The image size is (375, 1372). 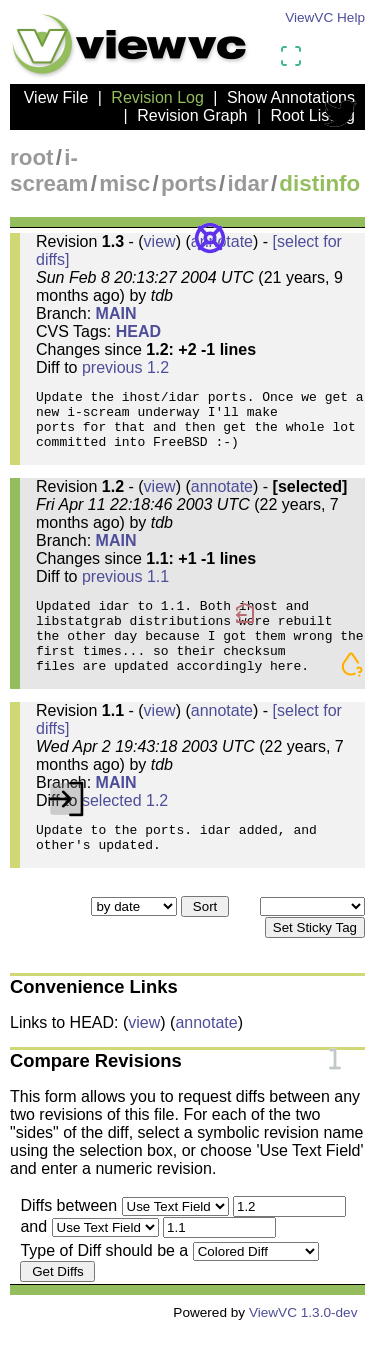 What do you see at coordinates (351, 664) in the screenshot?
I see `check water quality or status` at bounding box center [351, 664].